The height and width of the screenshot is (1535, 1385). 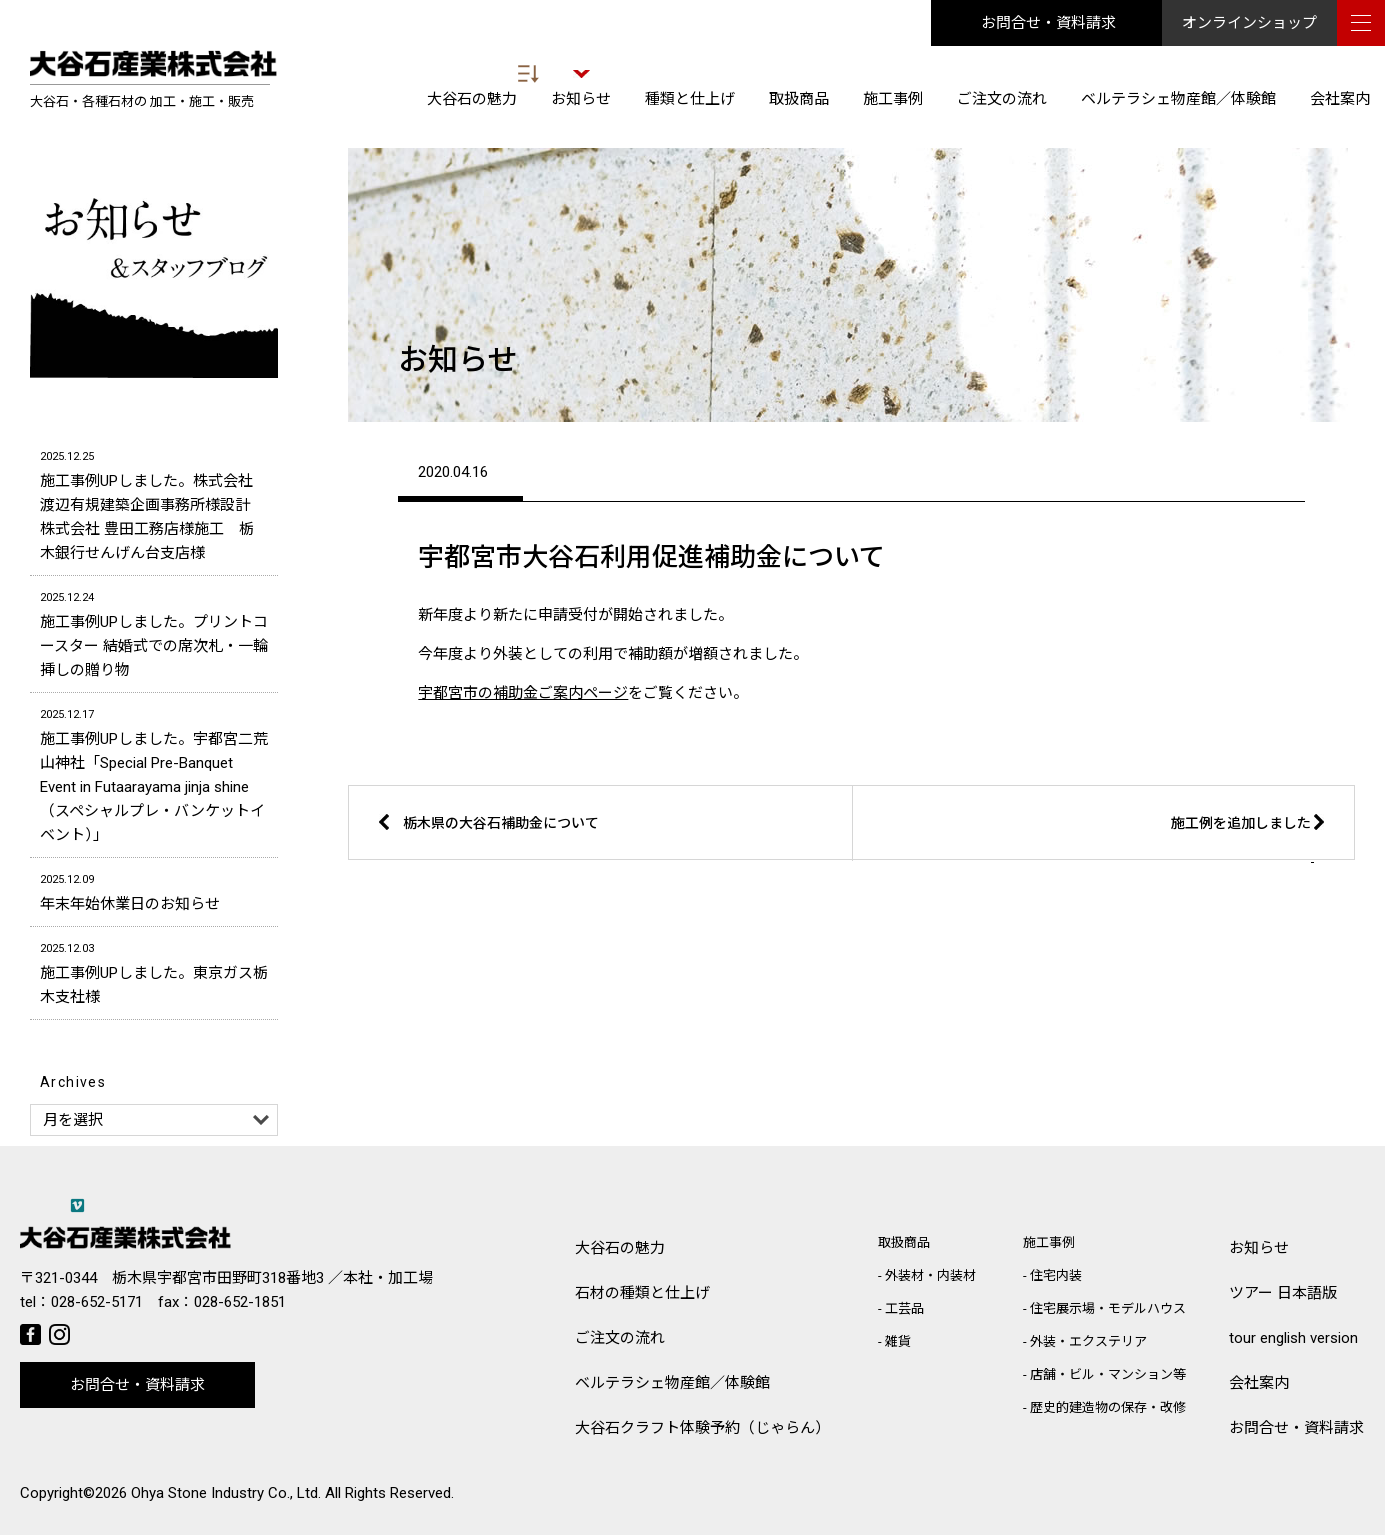 What do you see at coordinates (527, 73) in the screenshot?
I see `sort items in descending order` at bounding box center [527, 73].